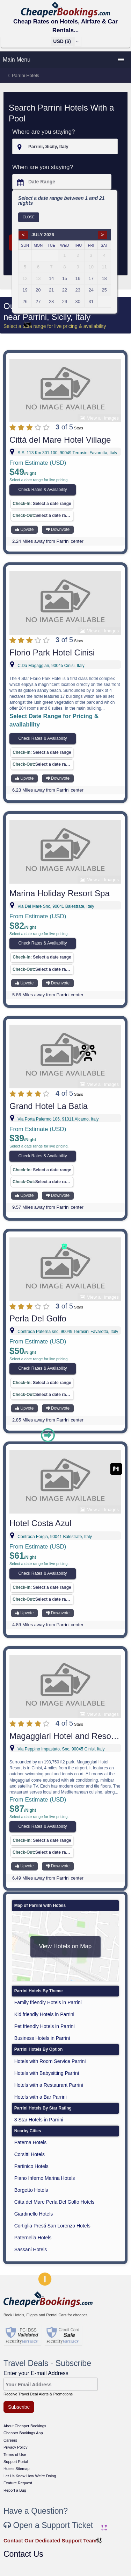 Image resolution: width=131 pixels, height=2576 pixels. Describe the element at coordinates (104, 2528) in the screenshot. I see `set transform anchor to top-right corner` at that location.